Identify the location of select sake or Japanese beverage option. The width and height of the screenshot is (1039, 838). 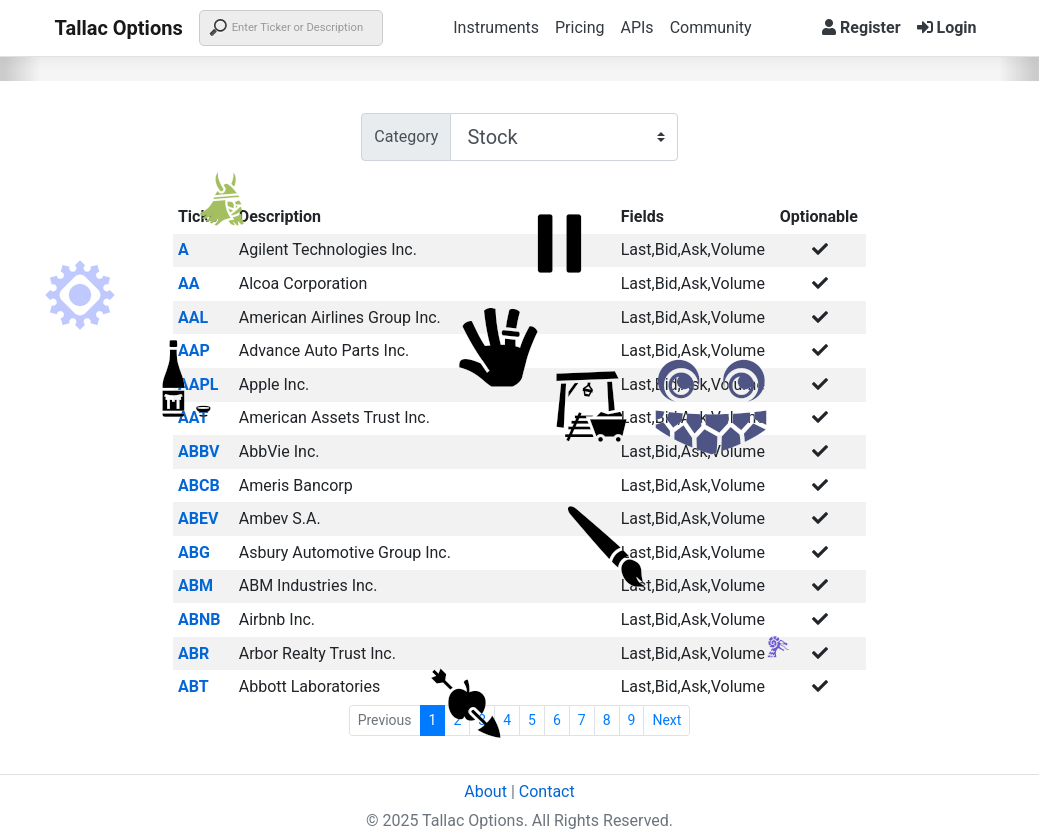
(186, 378).